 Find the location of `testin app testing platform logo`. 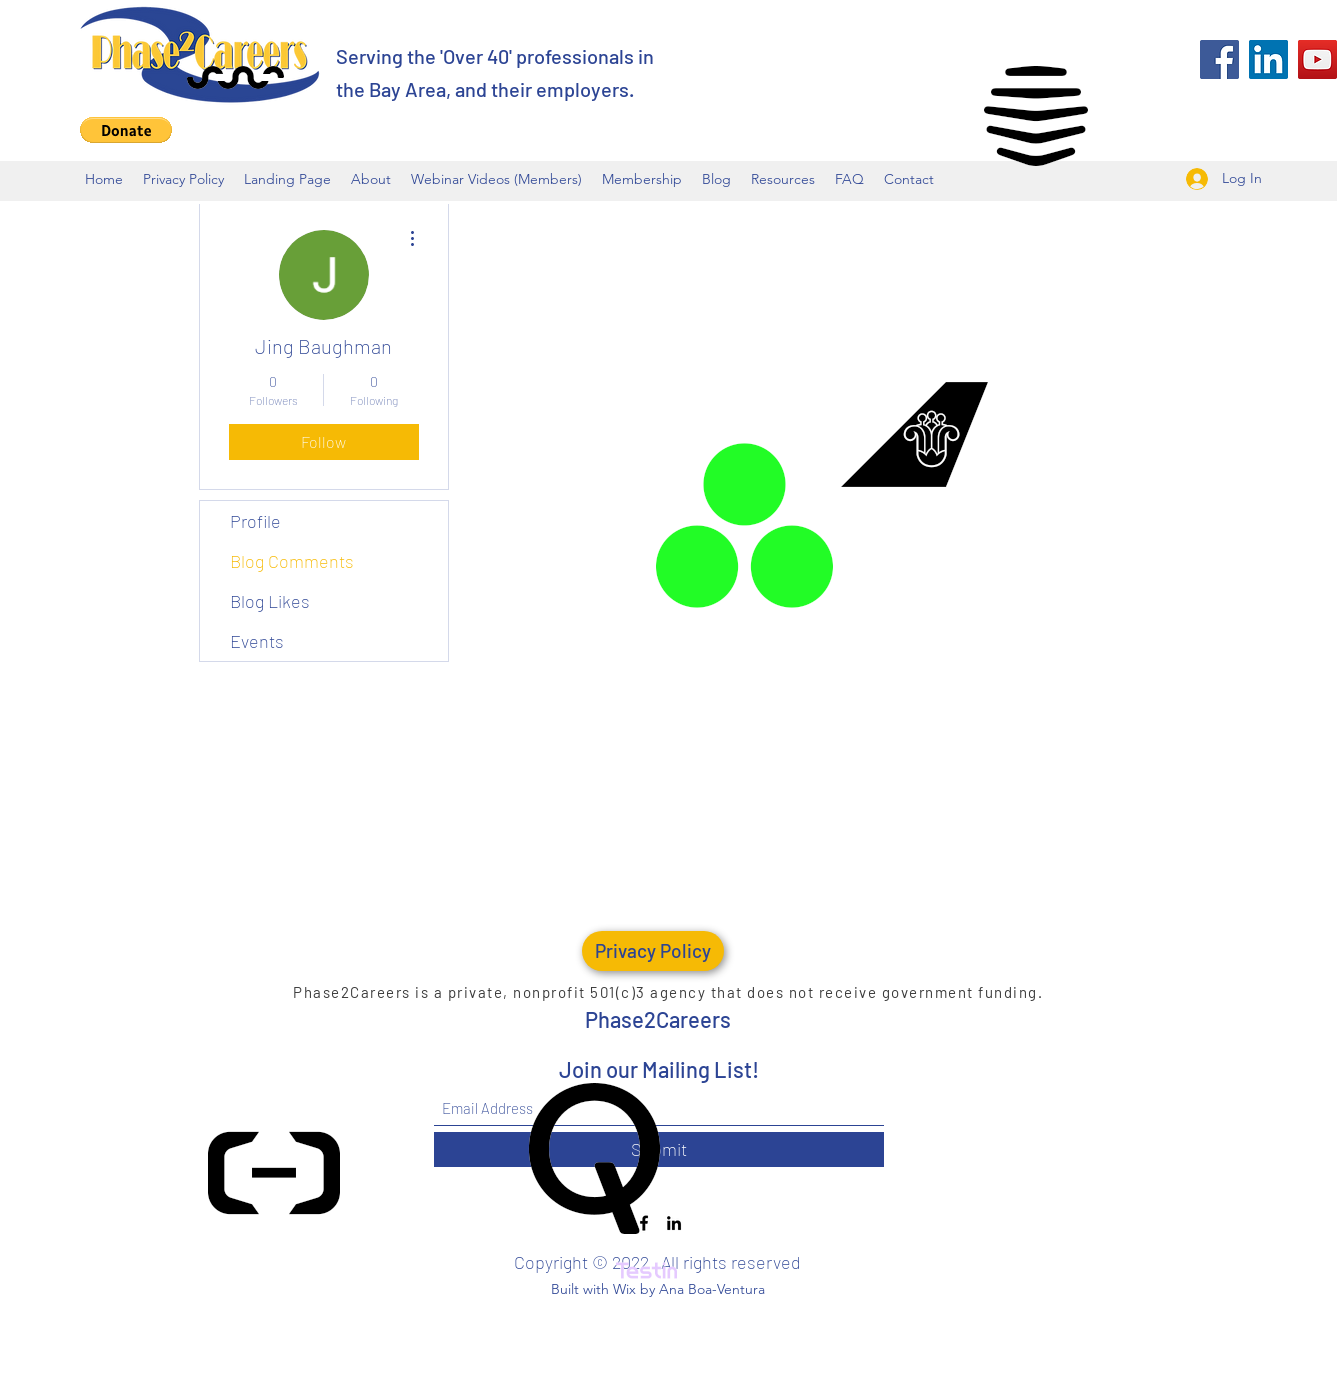

testin app testing platform logo is located at coordinates (646, 1270).